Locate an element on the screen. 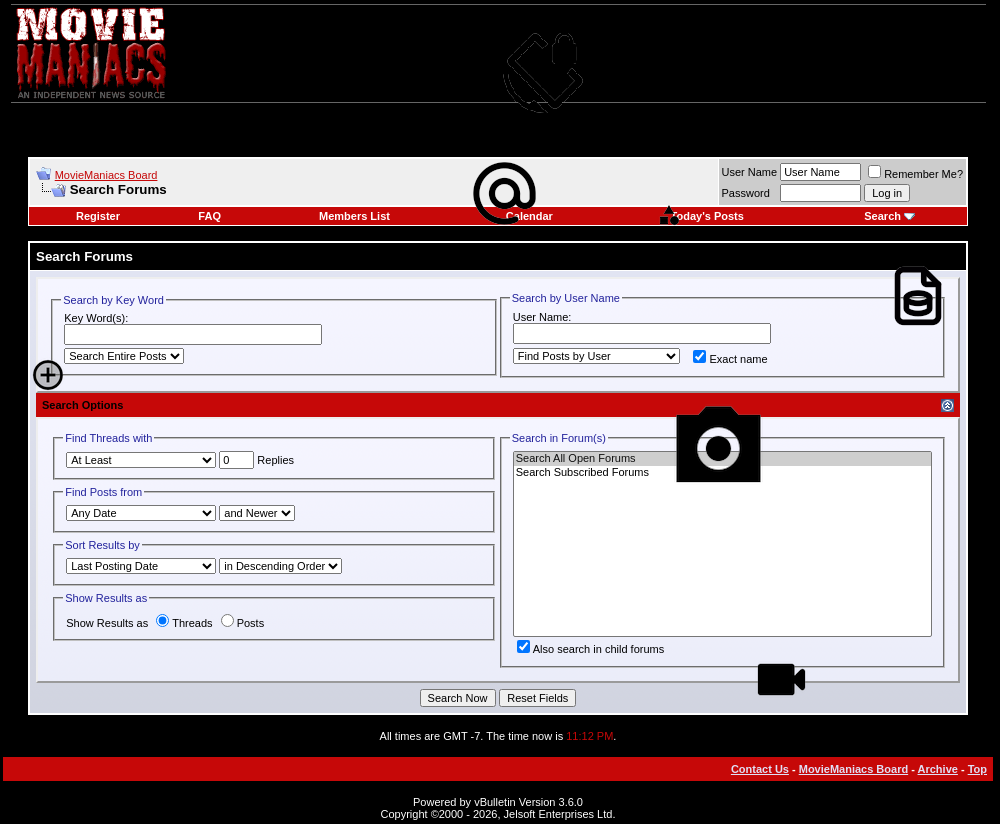 The image size is (1000, 824). mention a user in a post or comment is located at coordinates (504, 193).